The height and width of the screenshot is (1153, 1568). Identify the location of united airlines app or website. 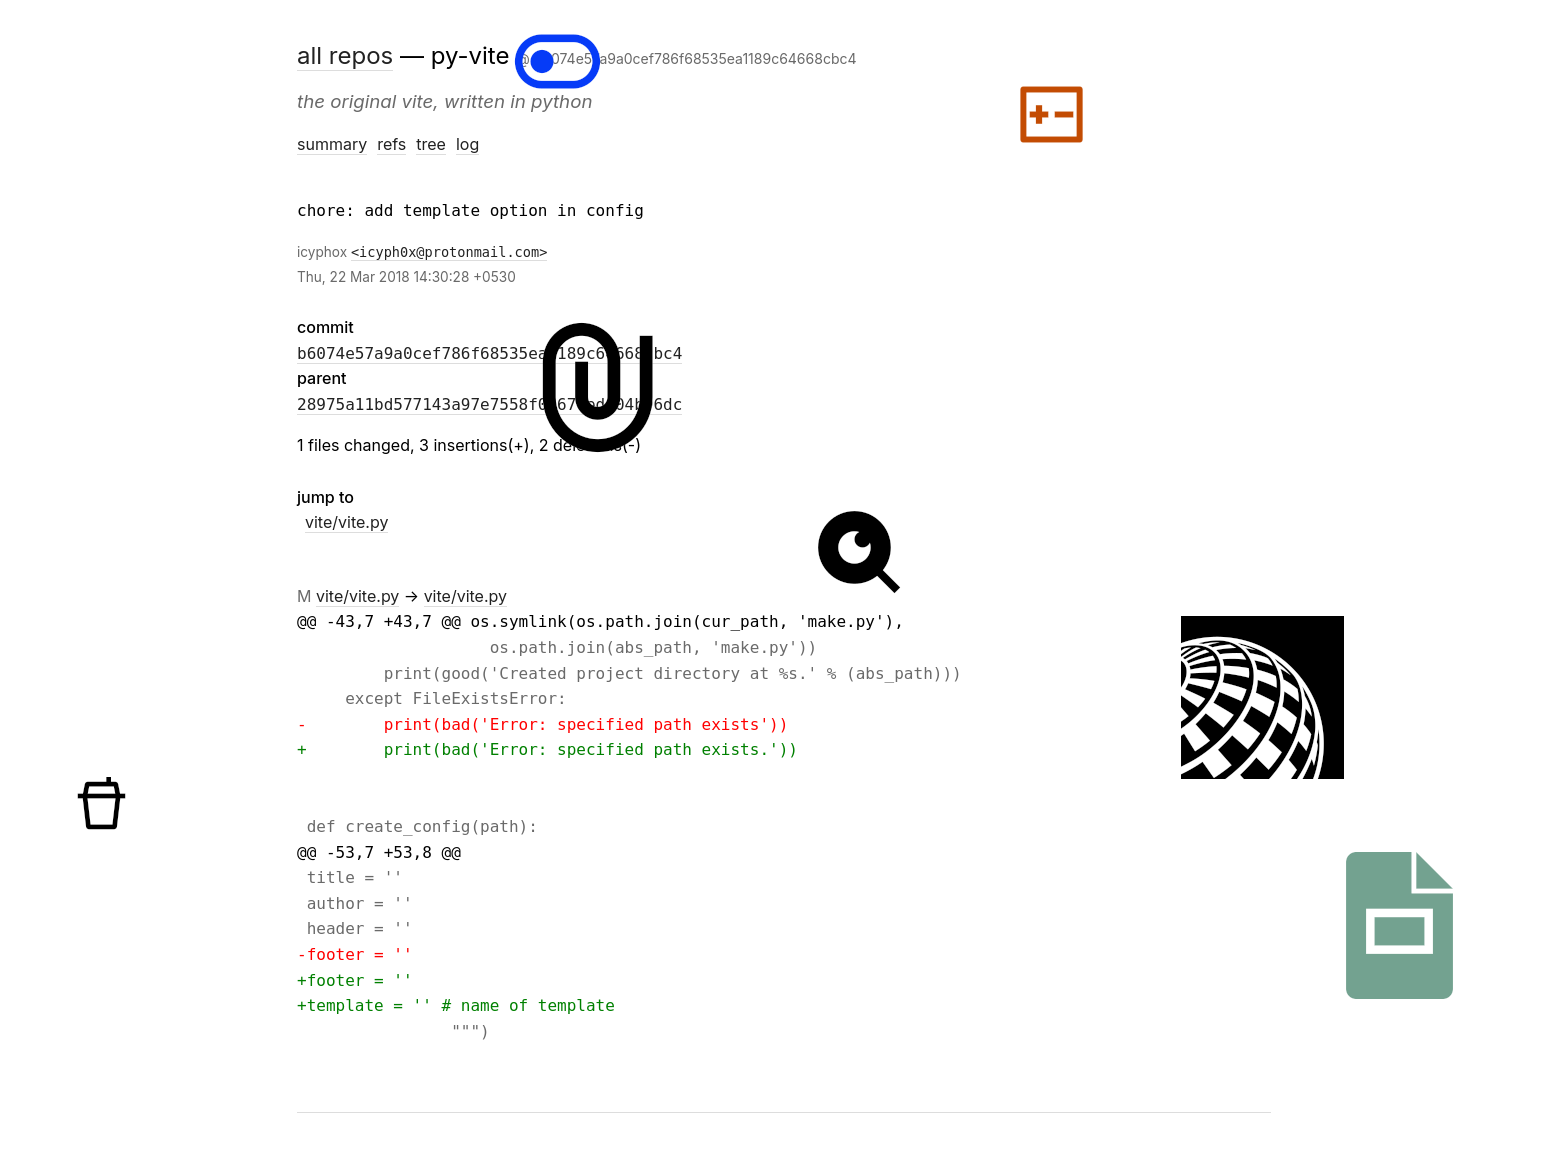
(1262, 697).